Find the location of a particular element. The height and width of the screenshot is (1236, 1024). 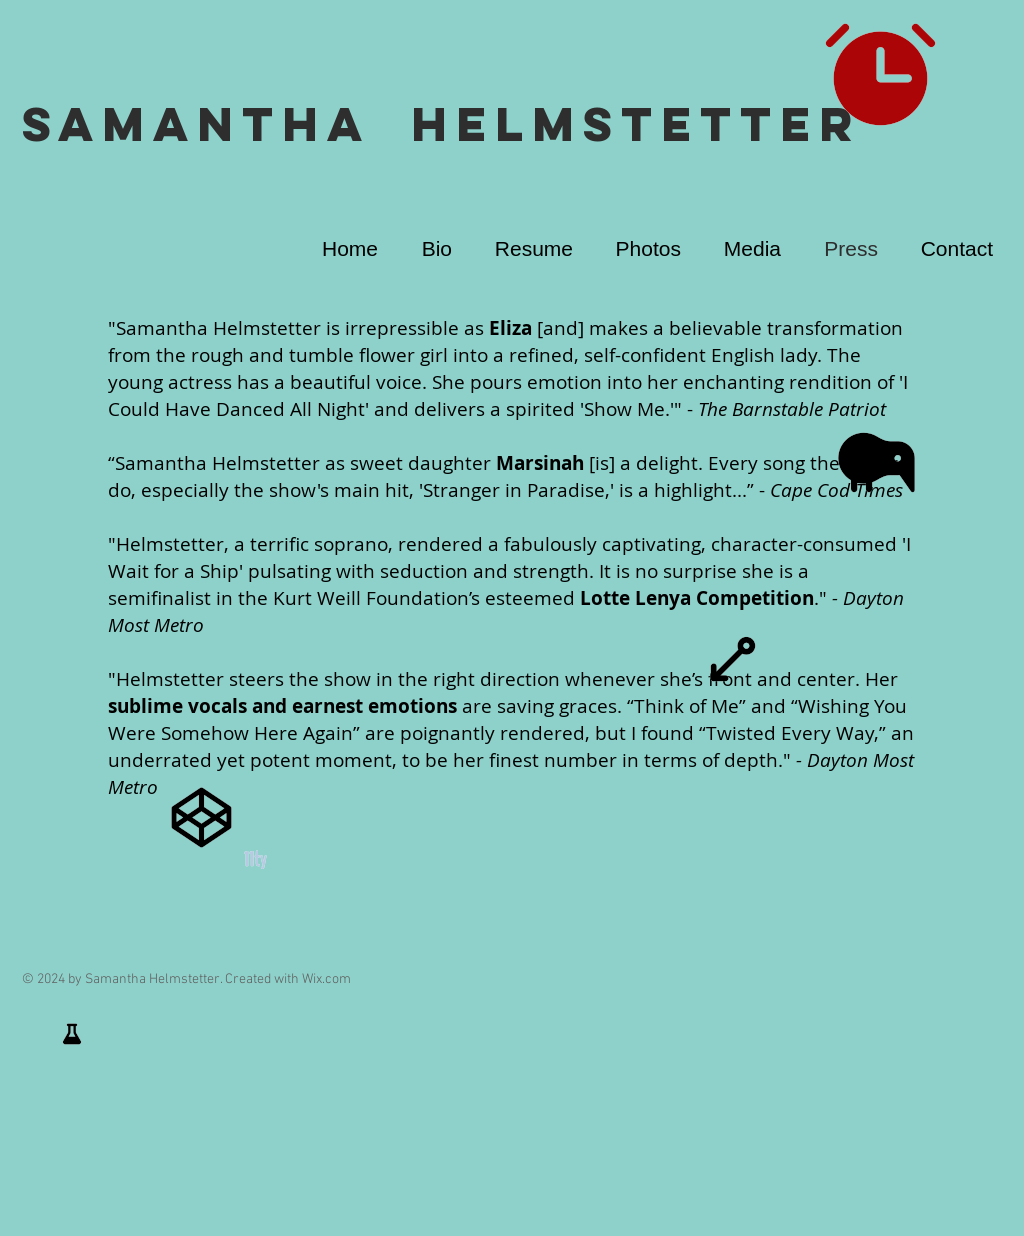

codepen logo is located at coordinates (201, 817).